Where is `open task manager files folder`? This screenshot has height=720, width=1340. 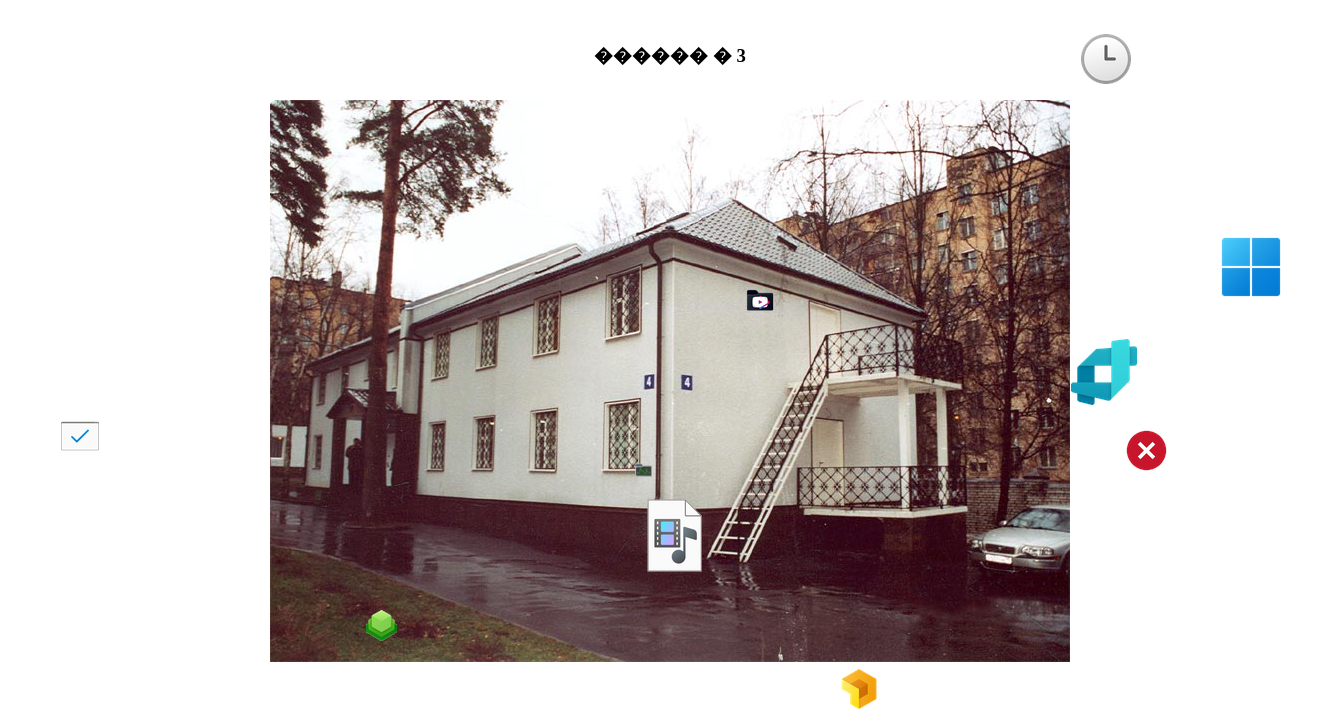 open task manager files folder is located at coordinates (643, 470).